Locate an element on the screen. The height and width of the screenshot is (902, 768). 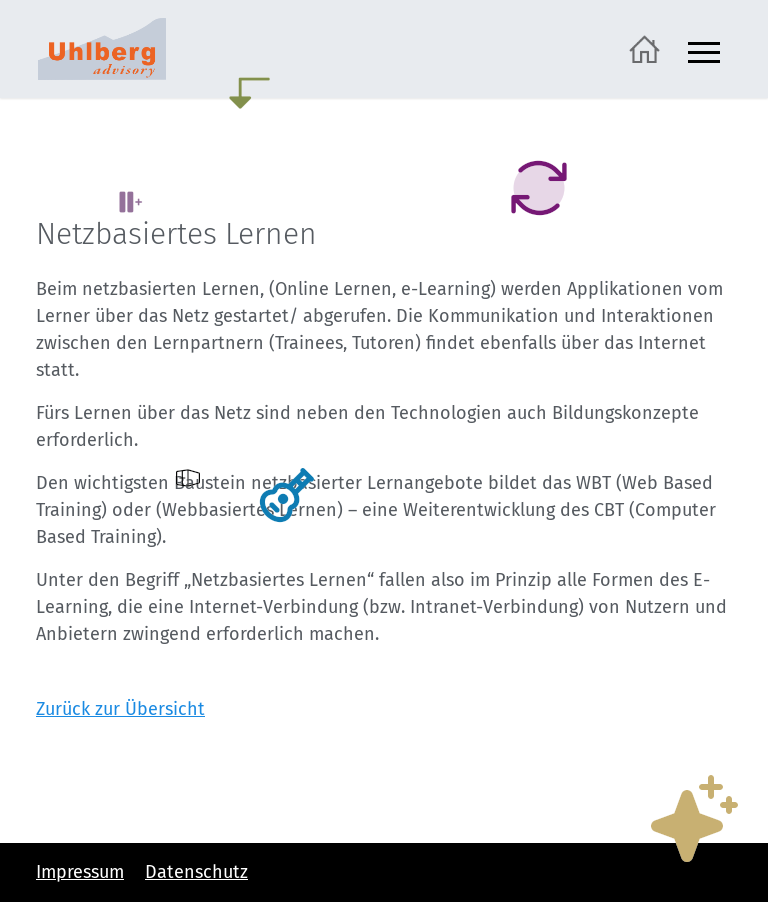
indicates AI-generated or enhanced content is located at coordinates (693, 820).